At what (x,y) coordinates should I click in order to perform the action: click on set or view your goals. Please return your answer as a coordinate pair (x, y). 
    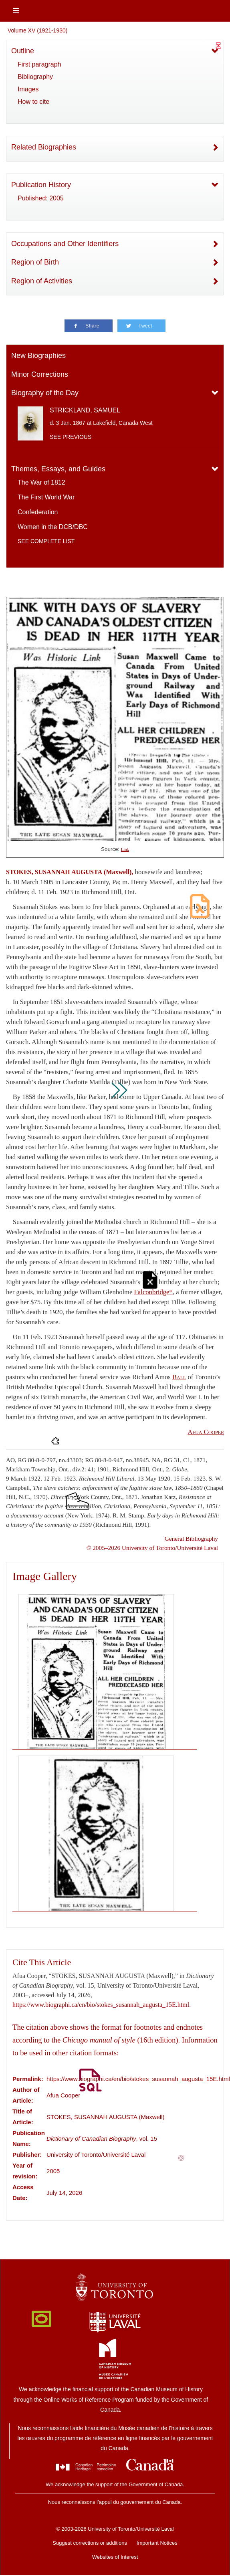
    Looking at the image, I should click on (181, 2158).